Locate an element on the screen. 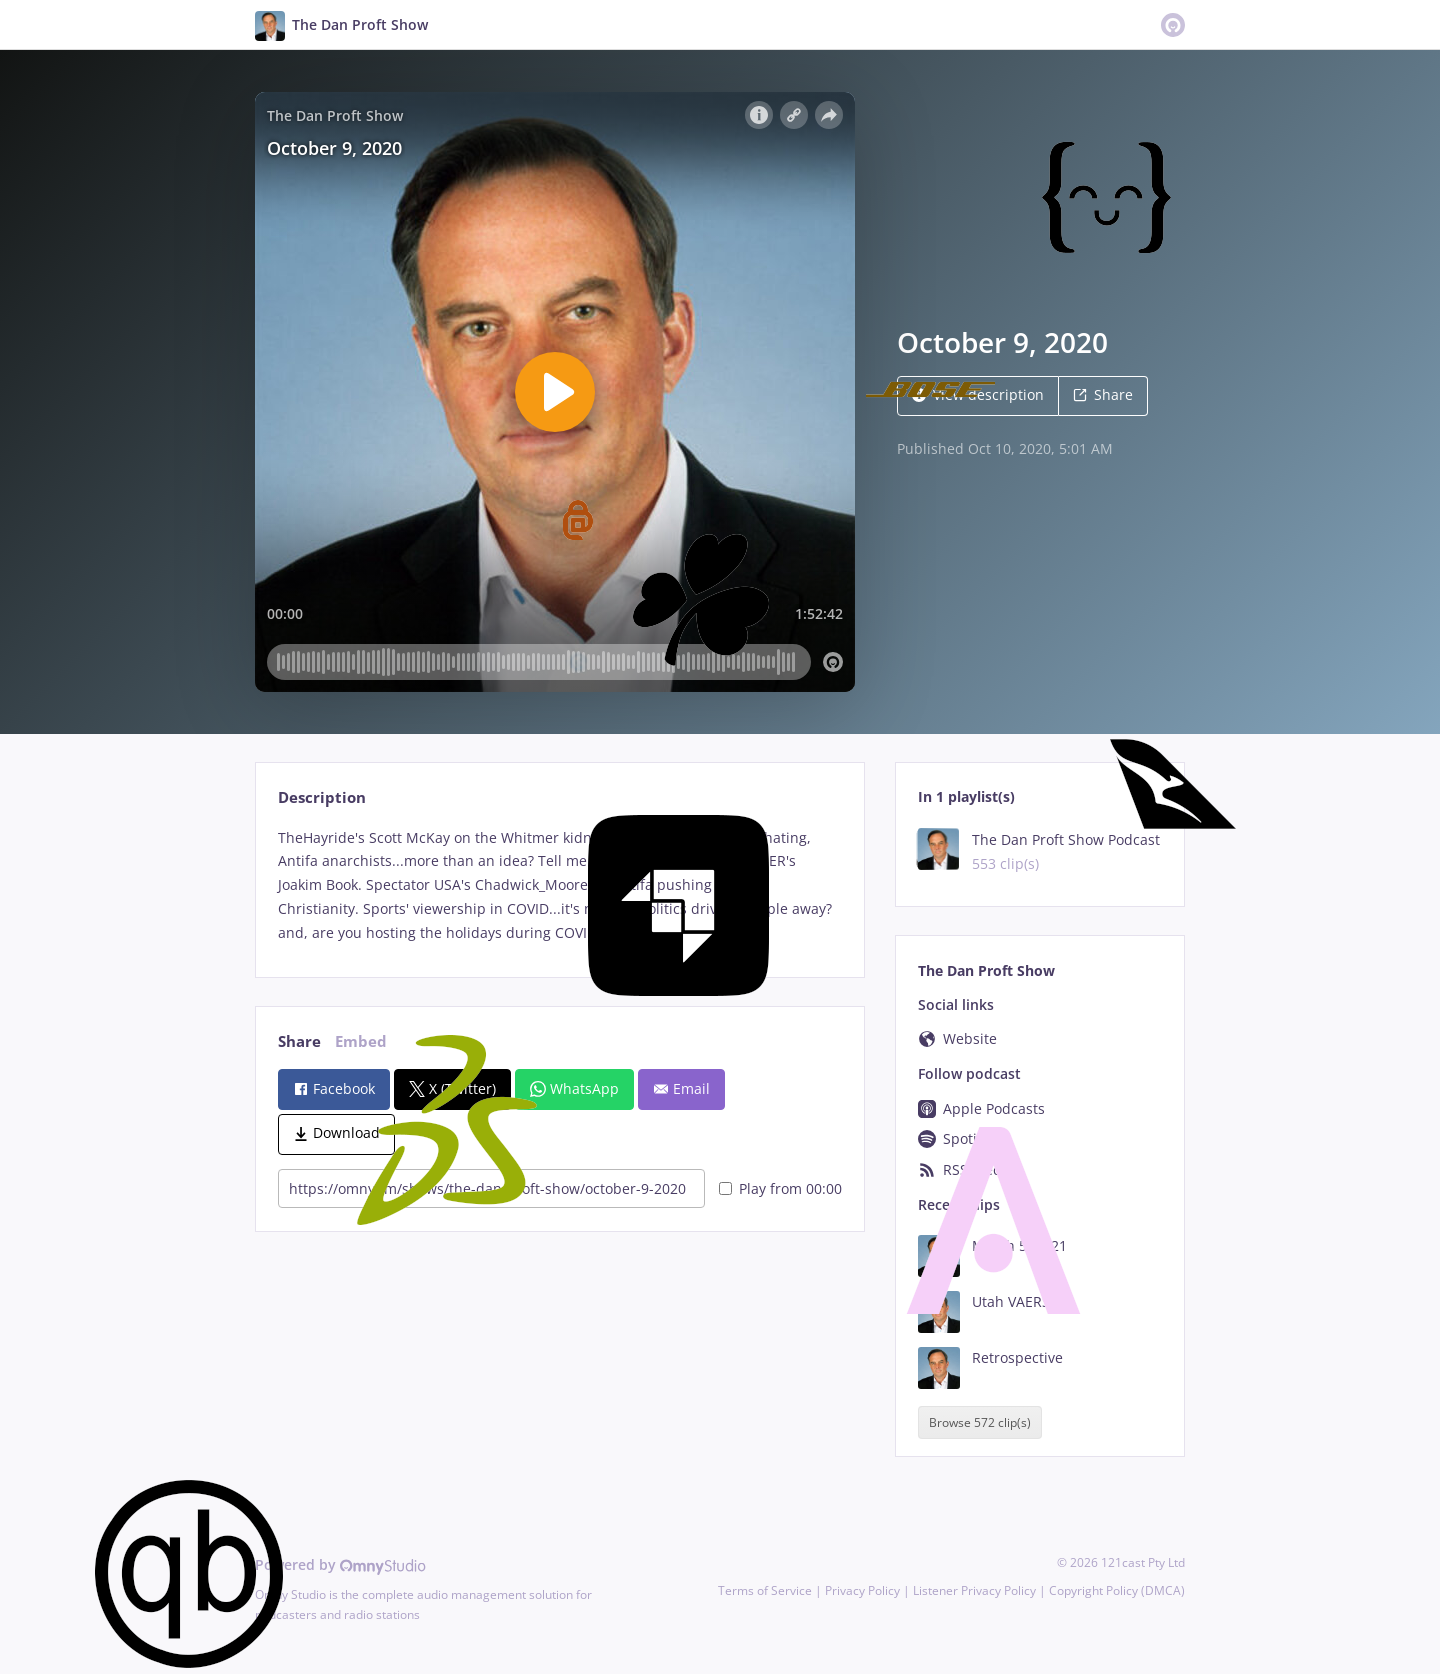  open strapi CMS dashboard is located at coordinates (678, 905).